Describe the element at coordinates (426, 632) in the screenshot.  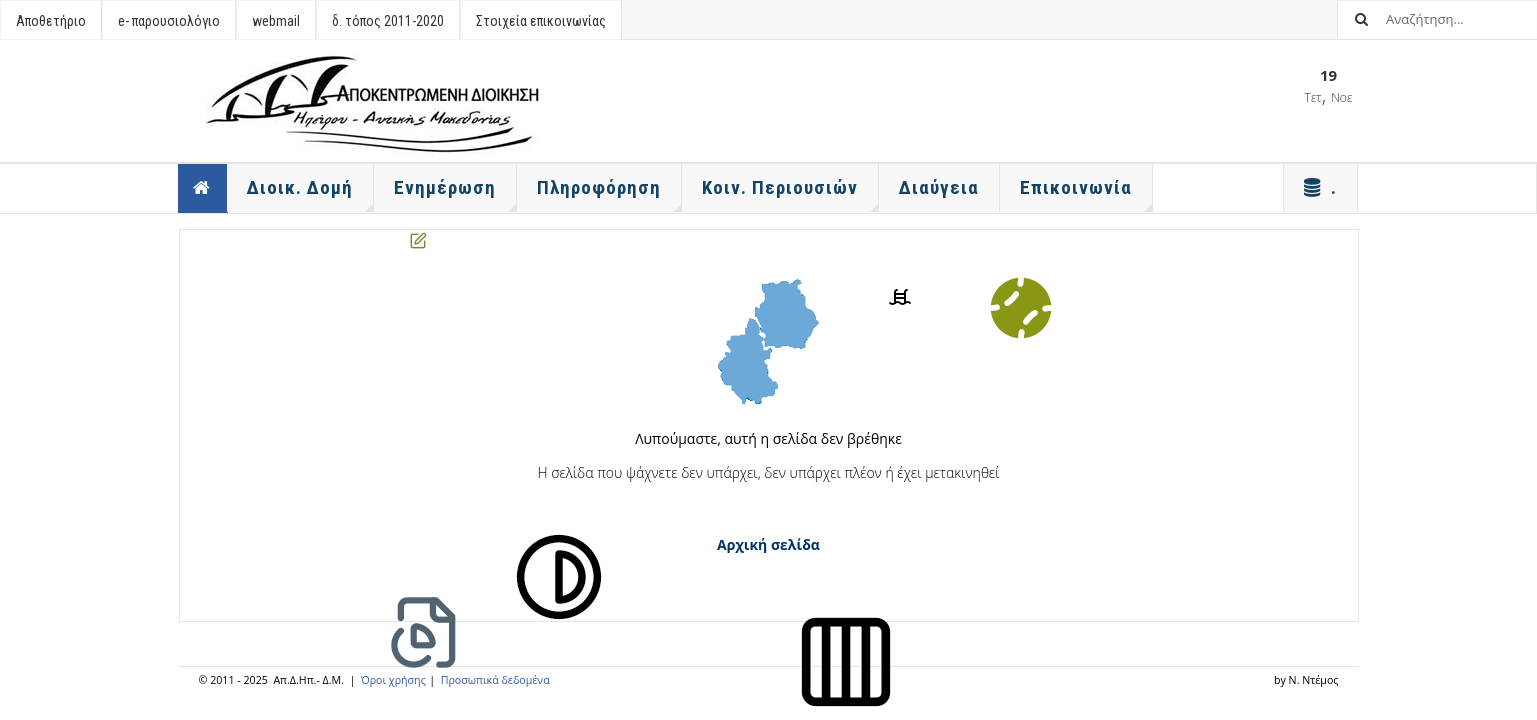
I see `view pie chart report` at that location.